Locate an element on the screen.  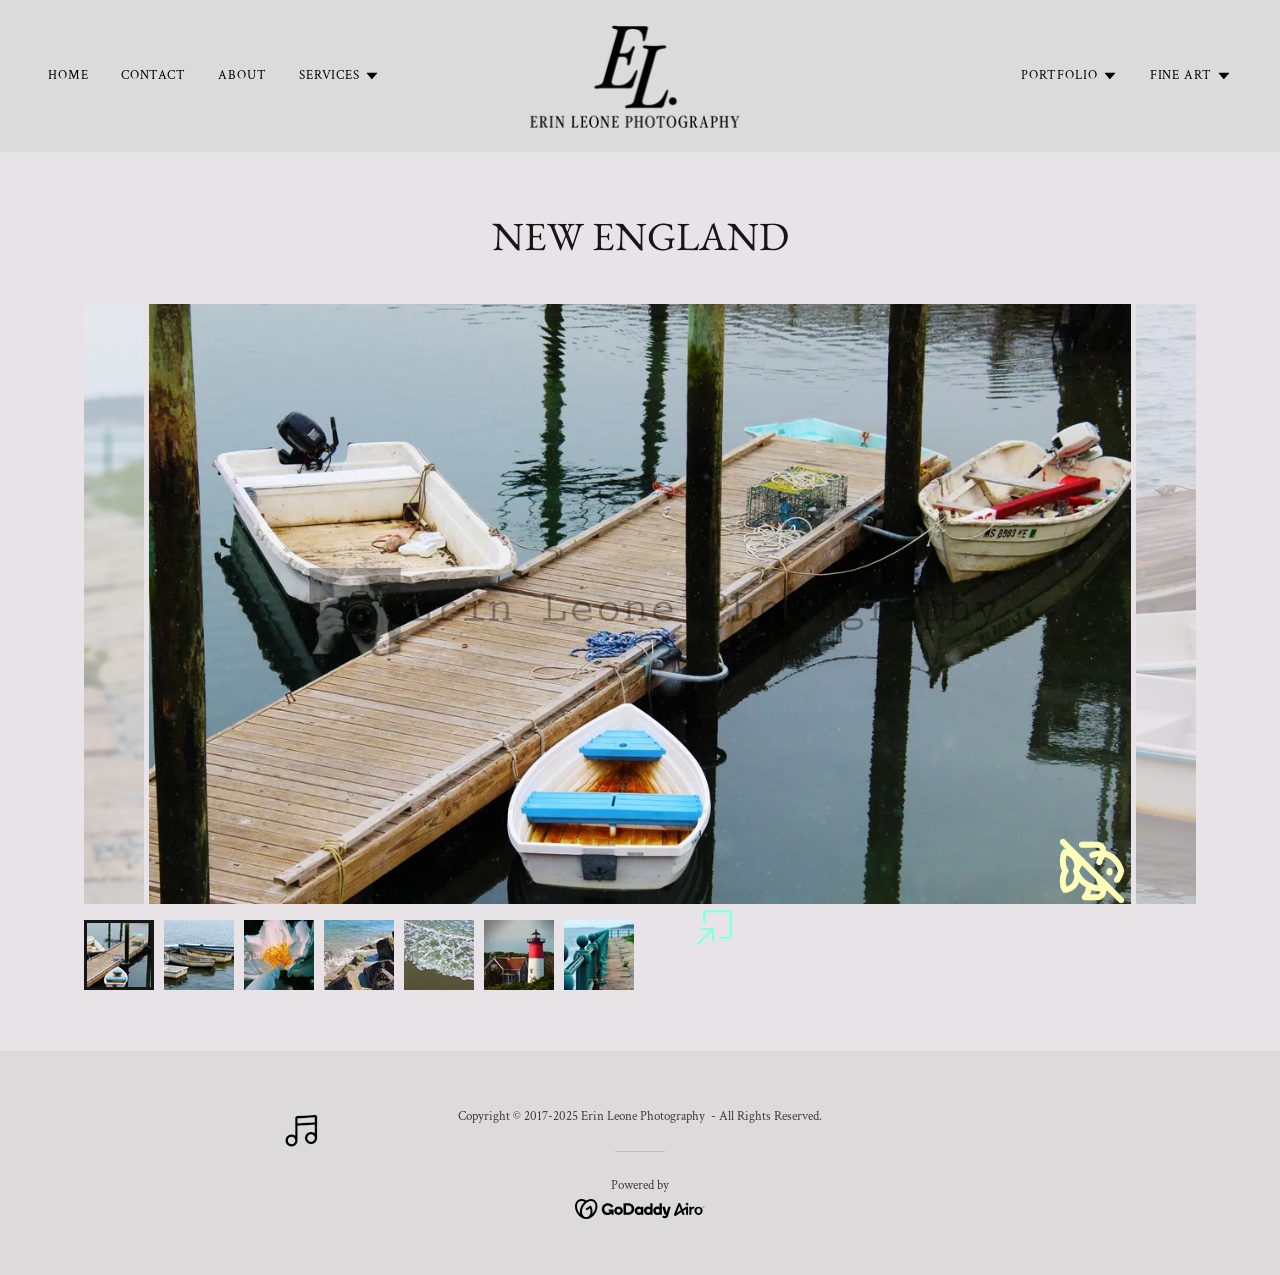
open content in a new window is located at coordinates (714, 927).